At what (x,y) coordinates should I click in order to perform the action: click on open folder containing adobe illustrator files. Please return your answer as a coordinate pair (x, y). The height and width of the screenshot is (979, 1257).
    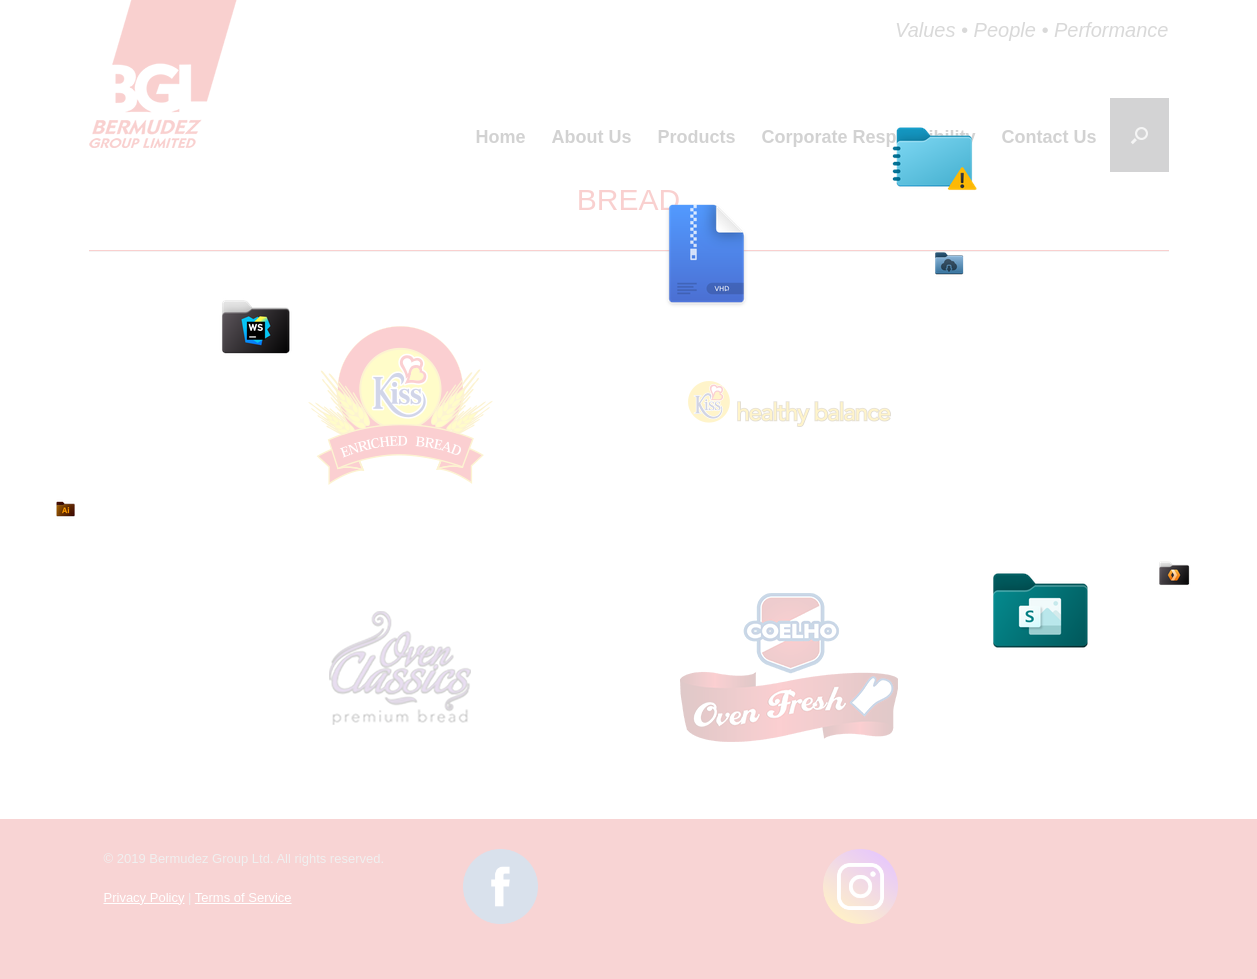
    Looking at the image, I should click on (65, 509).